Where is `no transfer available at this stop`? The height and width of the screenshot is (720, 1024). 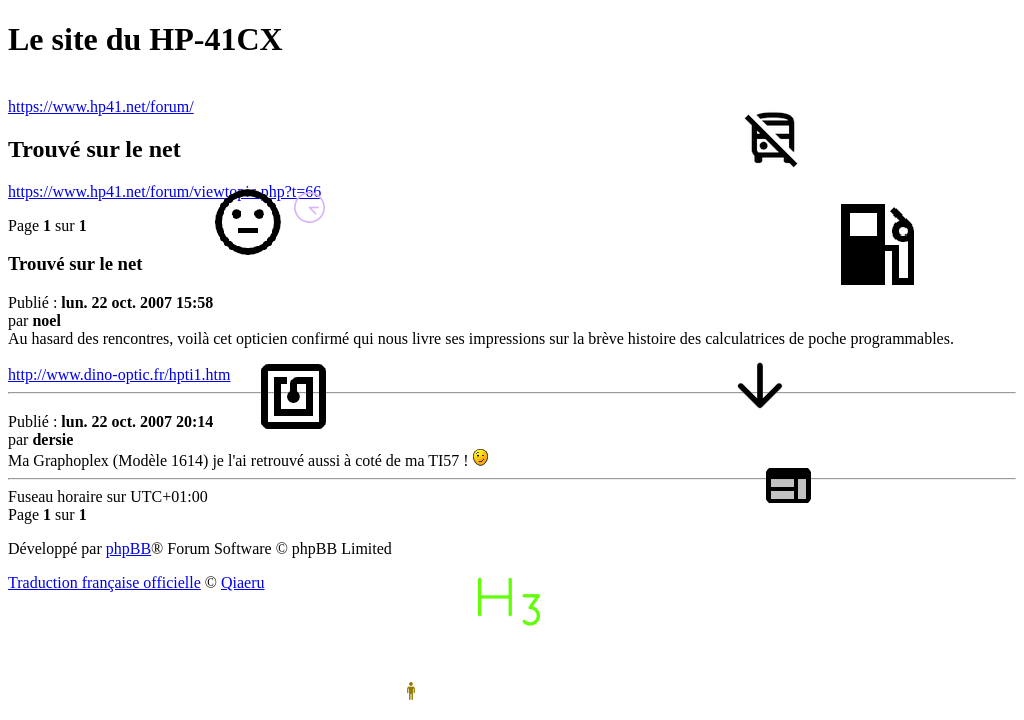 no transfer available at this stop is located at coordinates (773, 139).